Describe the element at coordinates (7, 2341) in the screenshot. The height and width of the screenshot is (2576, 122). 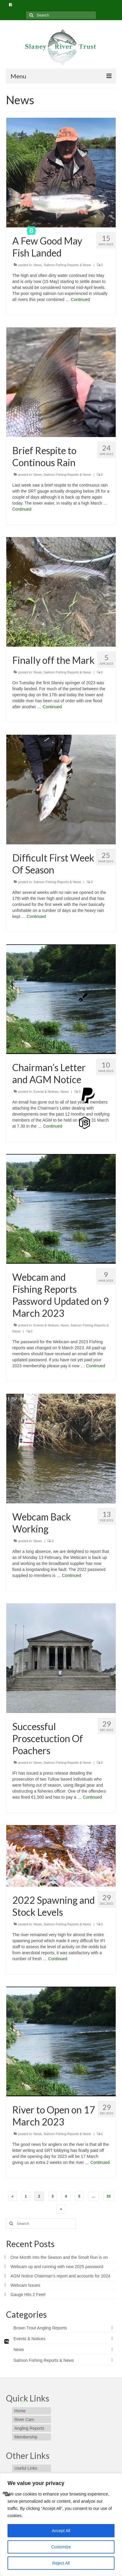
I see `open the Medium app` at that location.